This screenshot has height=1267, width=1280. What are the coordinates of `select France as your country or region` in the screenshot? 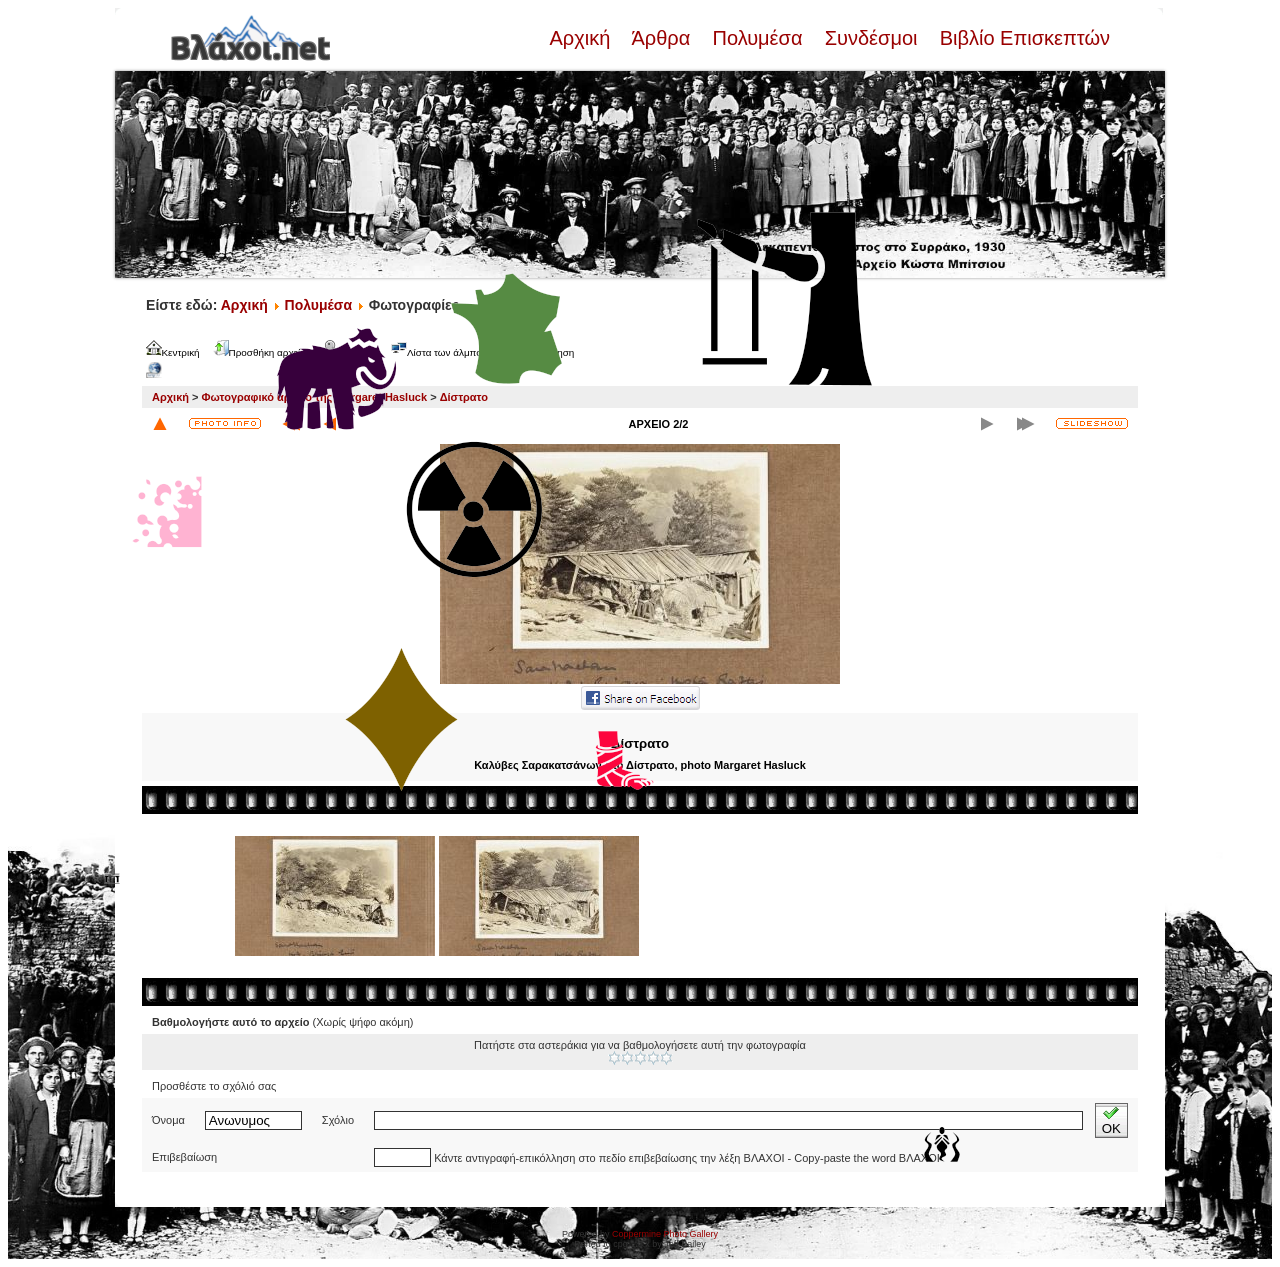 It's located at (506, 329).